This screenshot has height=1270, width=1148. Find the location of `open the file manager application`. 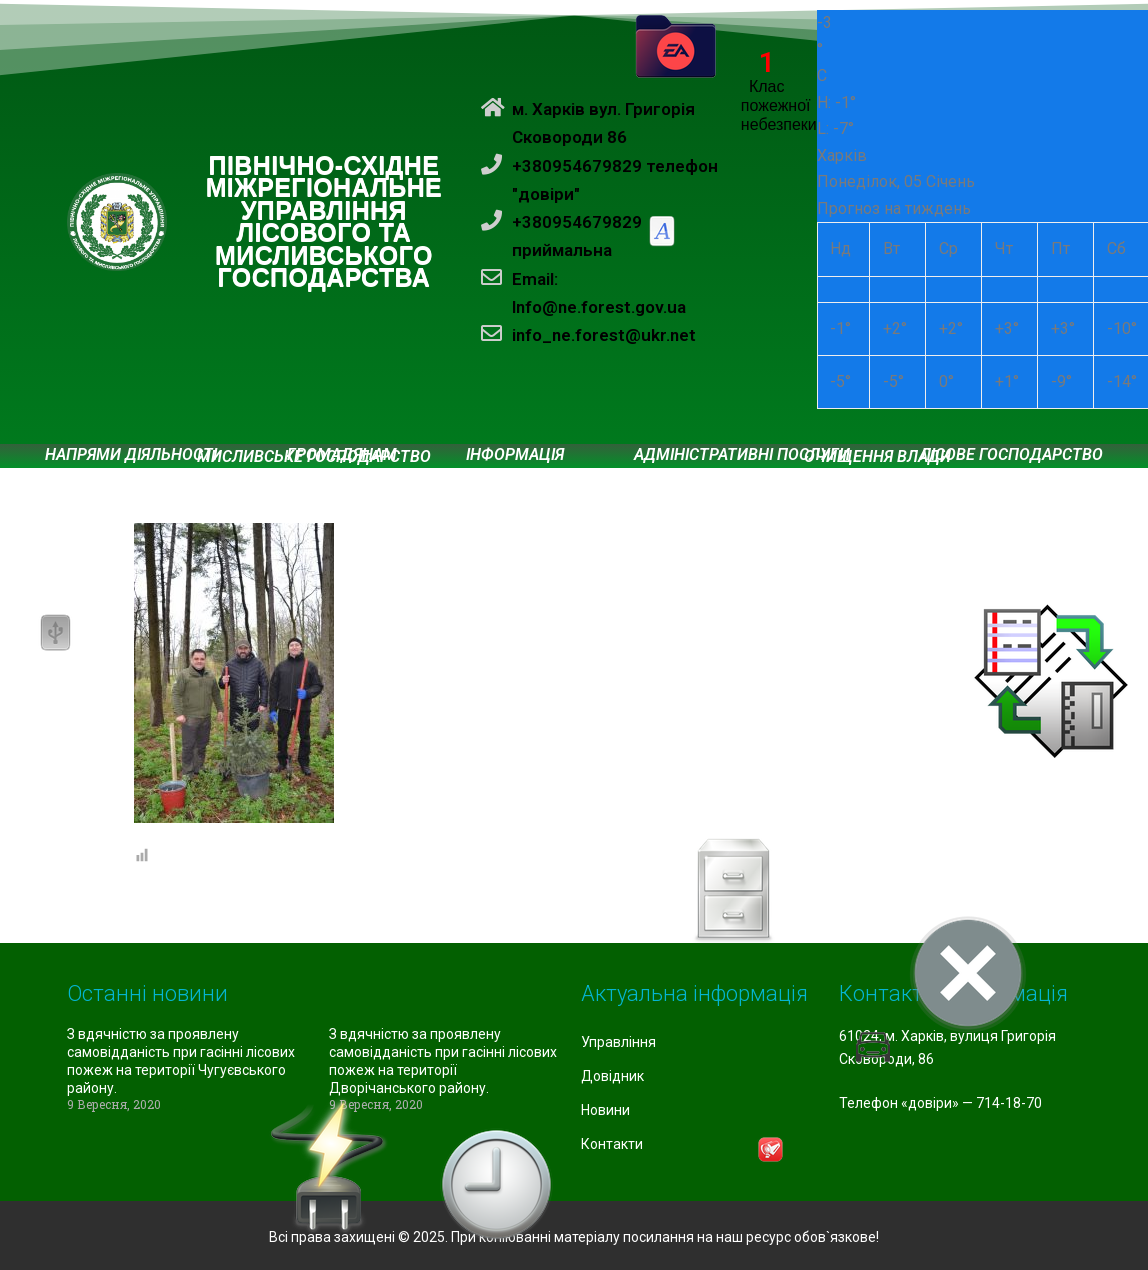

open the file manager application is located at coordinates (733, 891).